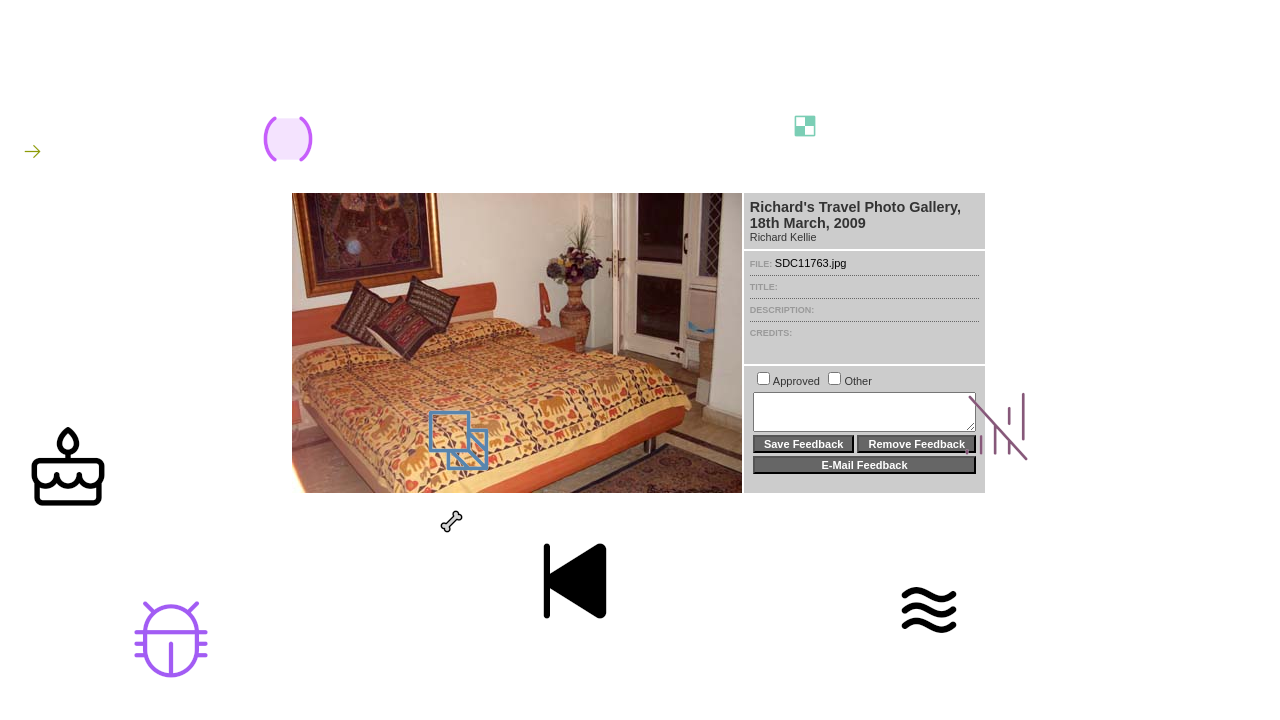  What do you see at coordinates (998, 428) in the screenshot?
I see `no cellular signal available` at bounding box center [998, 428].